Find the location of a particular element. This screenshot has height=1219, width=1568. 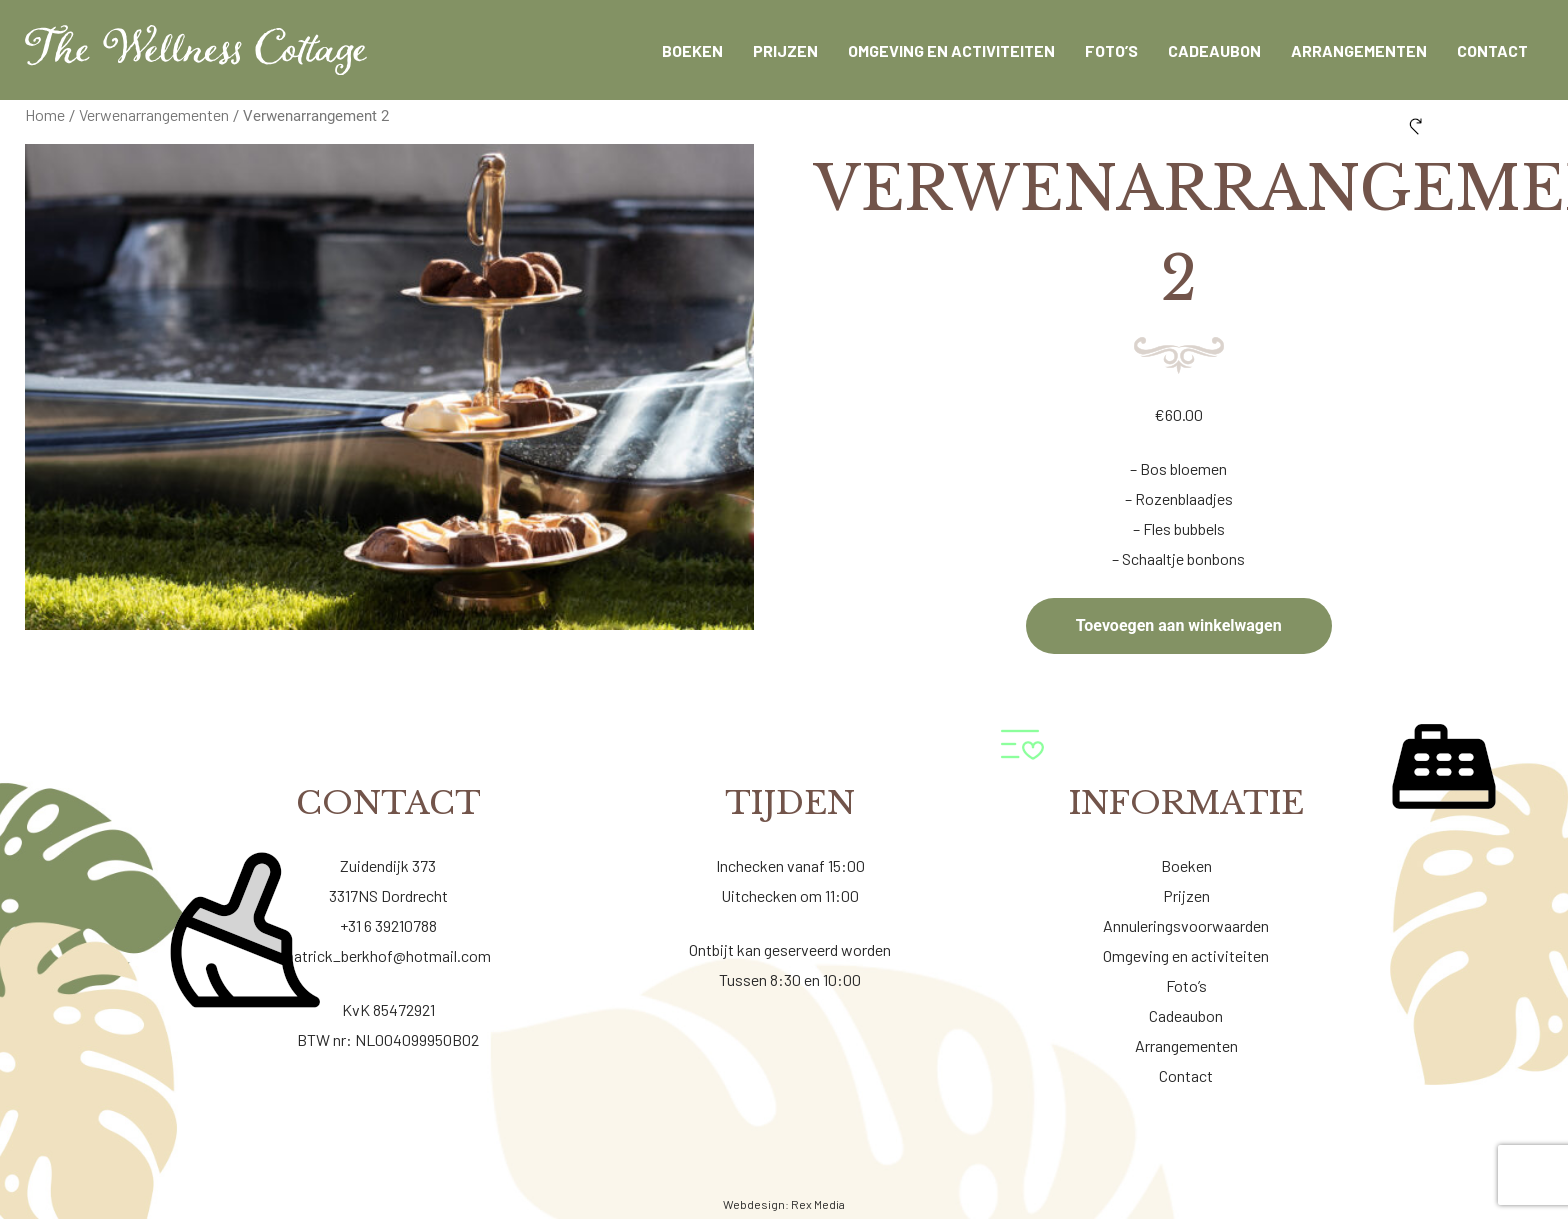

view your favorites list is located at coordinates (1020, 744).